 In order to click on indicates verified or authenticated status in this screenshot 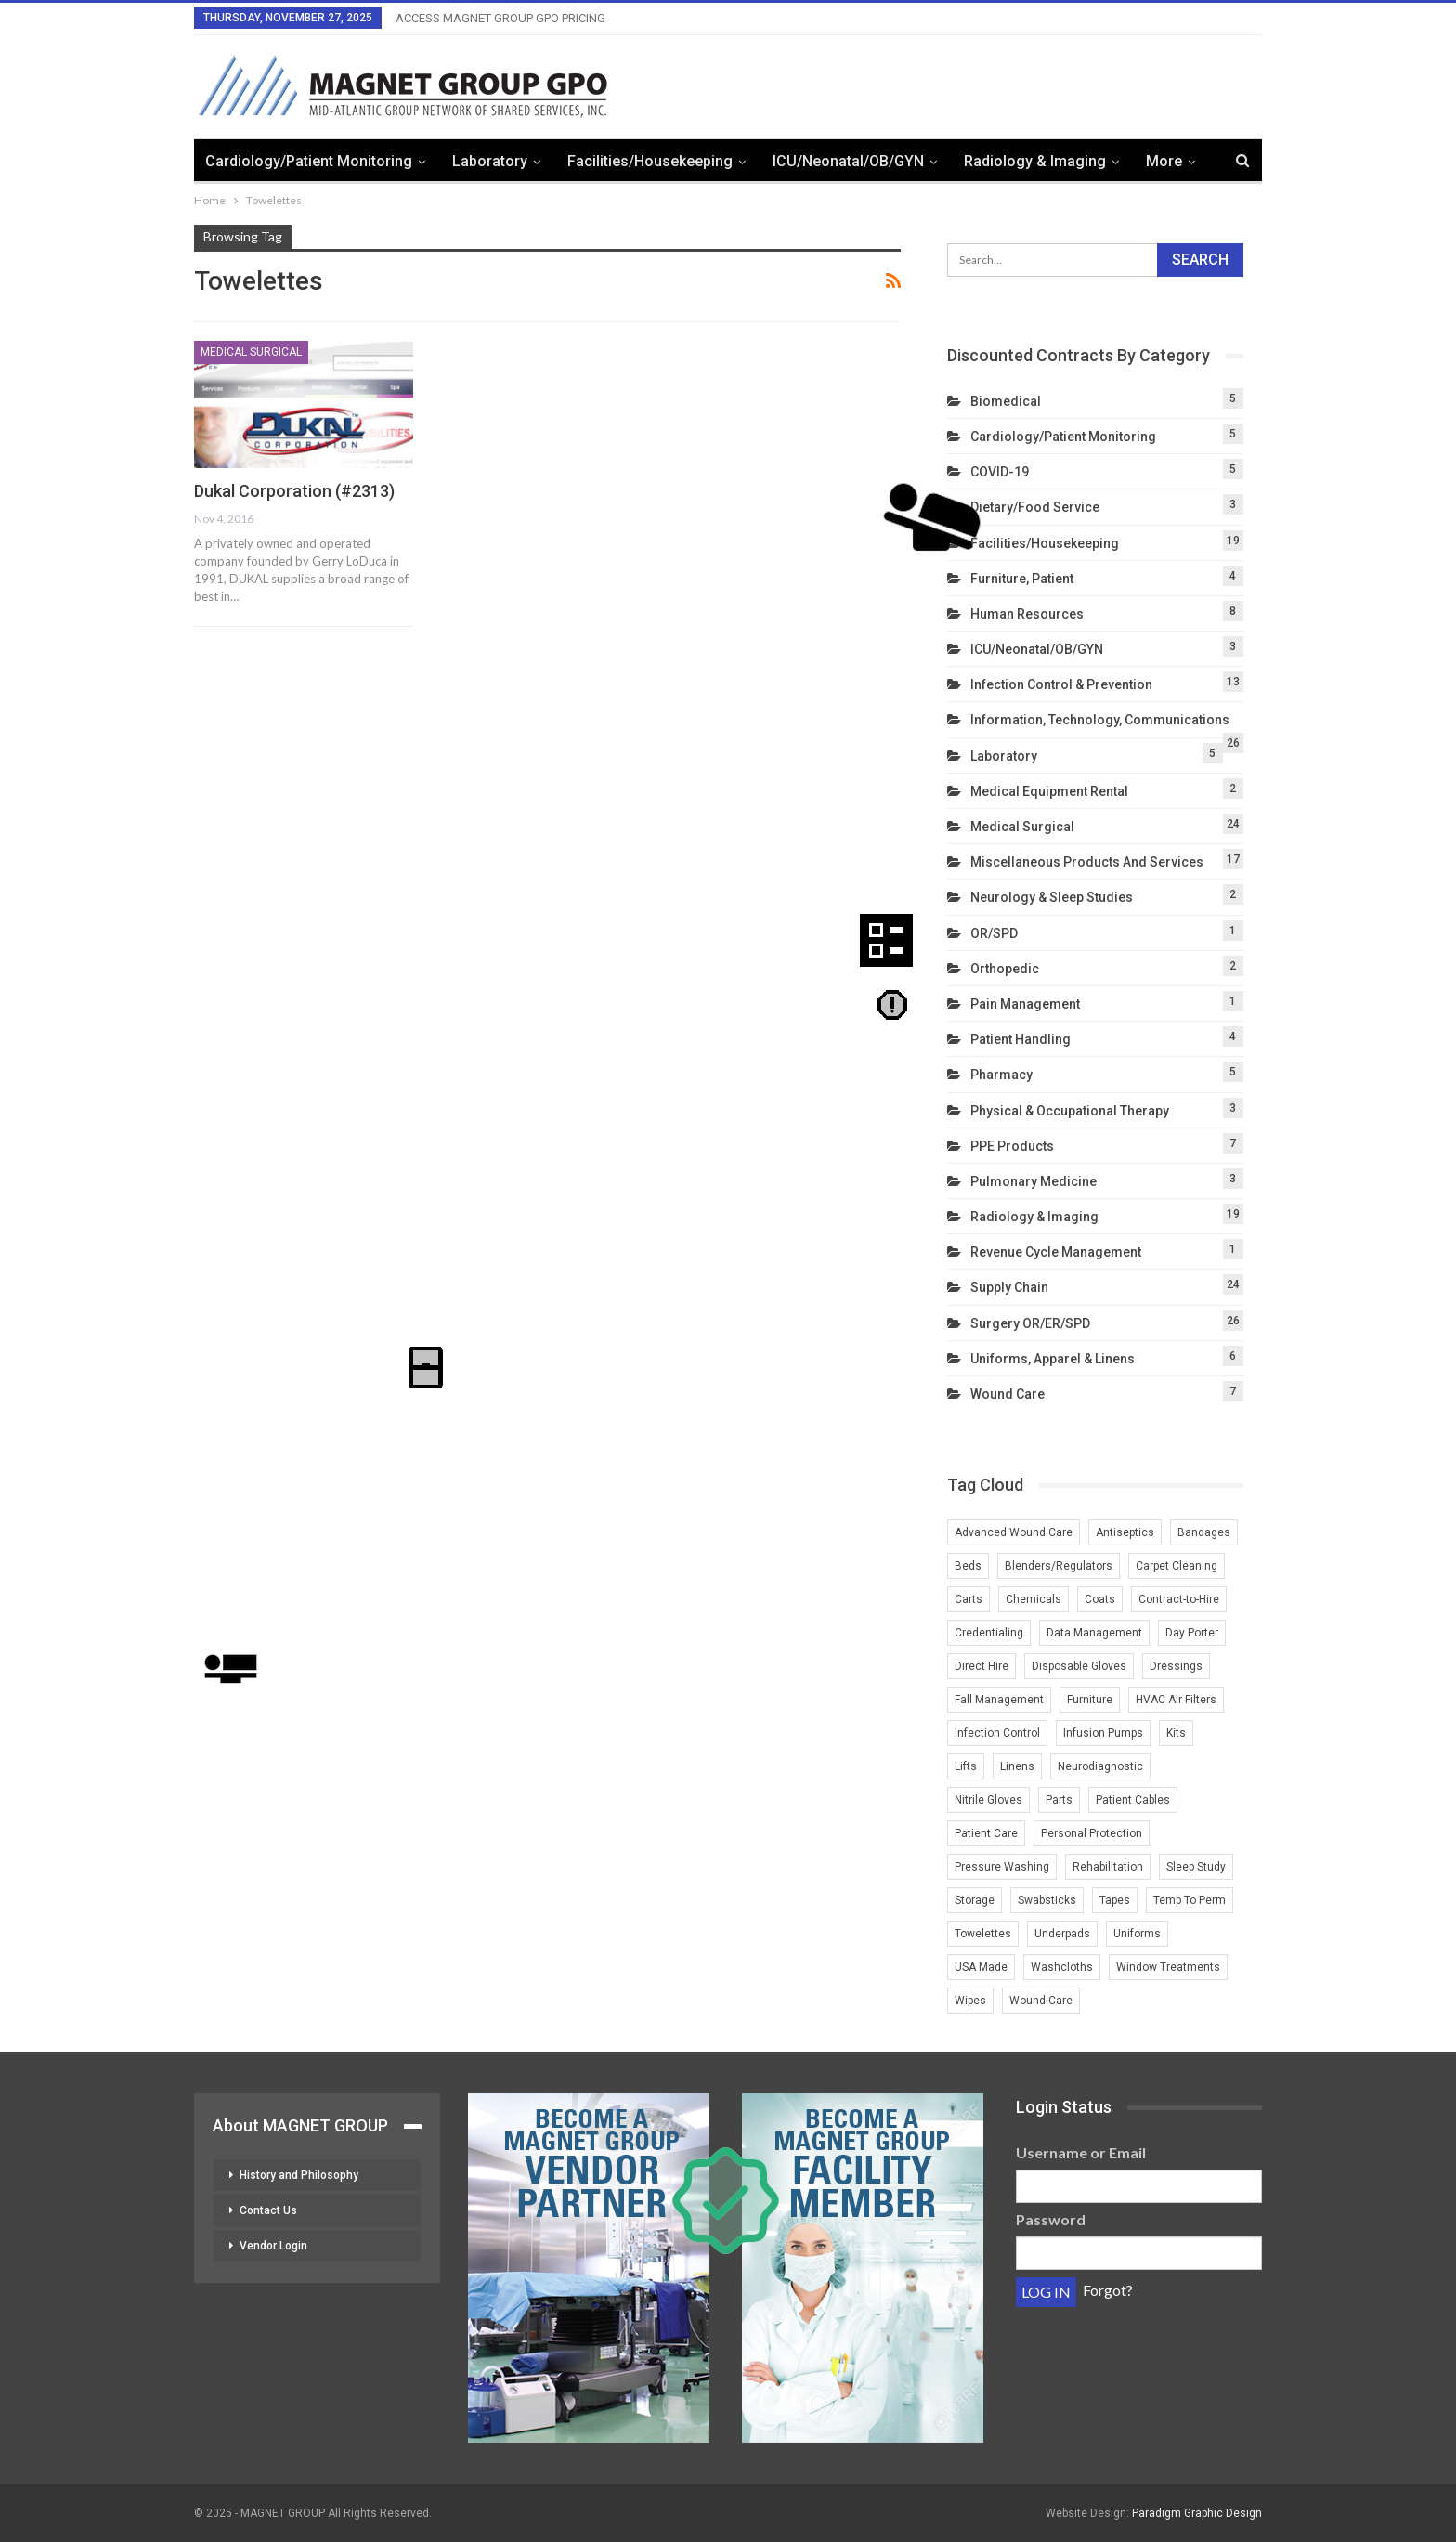, I will do `click(725, 2200)`.